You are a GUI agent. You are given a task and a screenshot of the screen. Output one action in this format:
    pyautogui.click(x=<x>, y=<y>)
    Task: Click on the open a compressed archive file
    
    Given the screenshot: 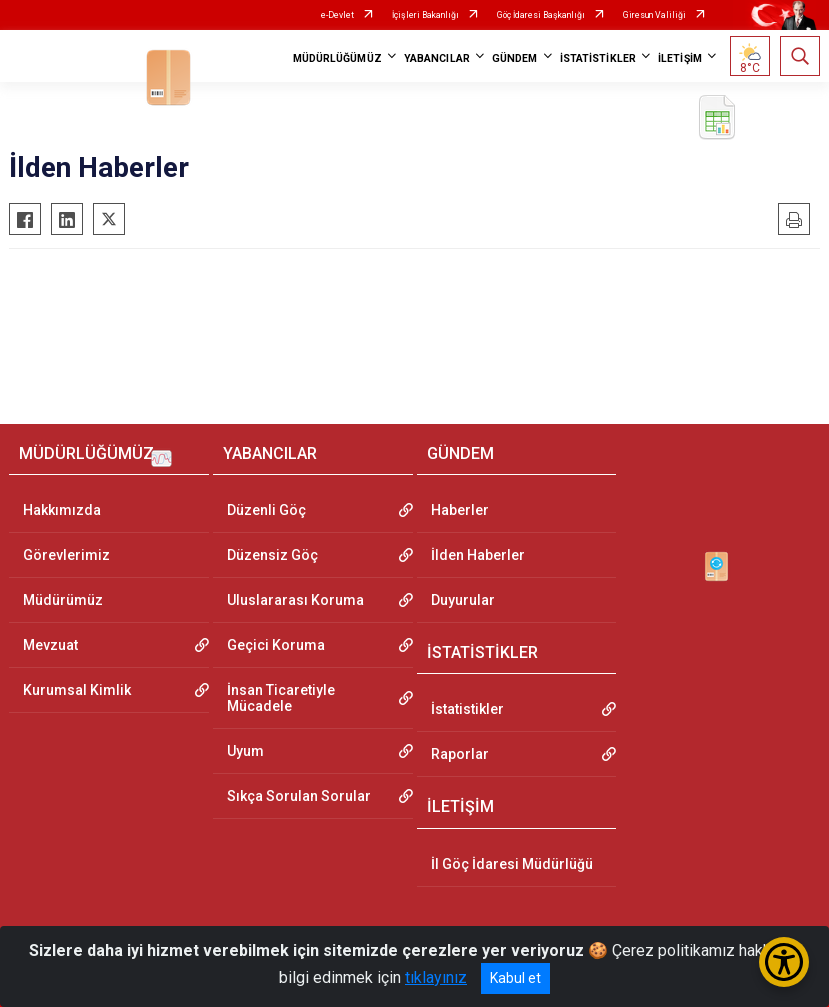 What is the action you would take?
    pyautogui.click(x=168, y=77)
    